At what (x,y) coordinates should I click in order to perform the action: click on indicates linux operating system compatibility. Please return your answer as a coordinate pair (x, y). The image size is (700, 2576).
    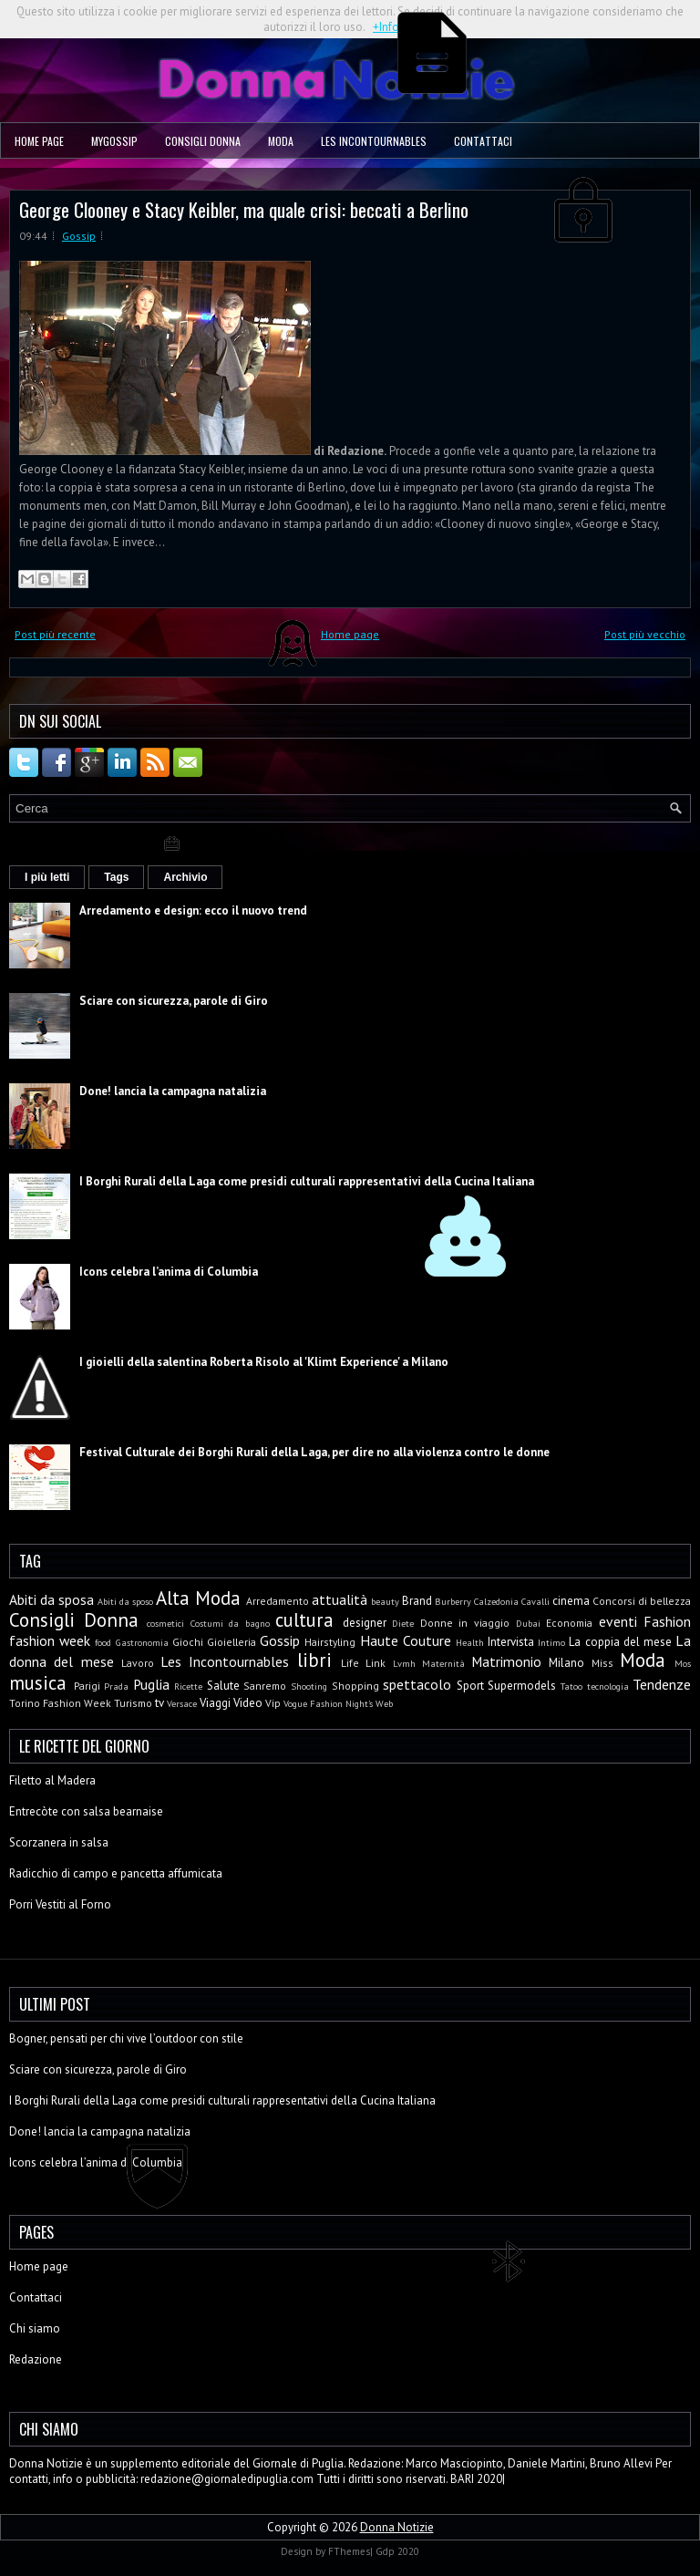
    Looking at the image, I should click on (293, 646).